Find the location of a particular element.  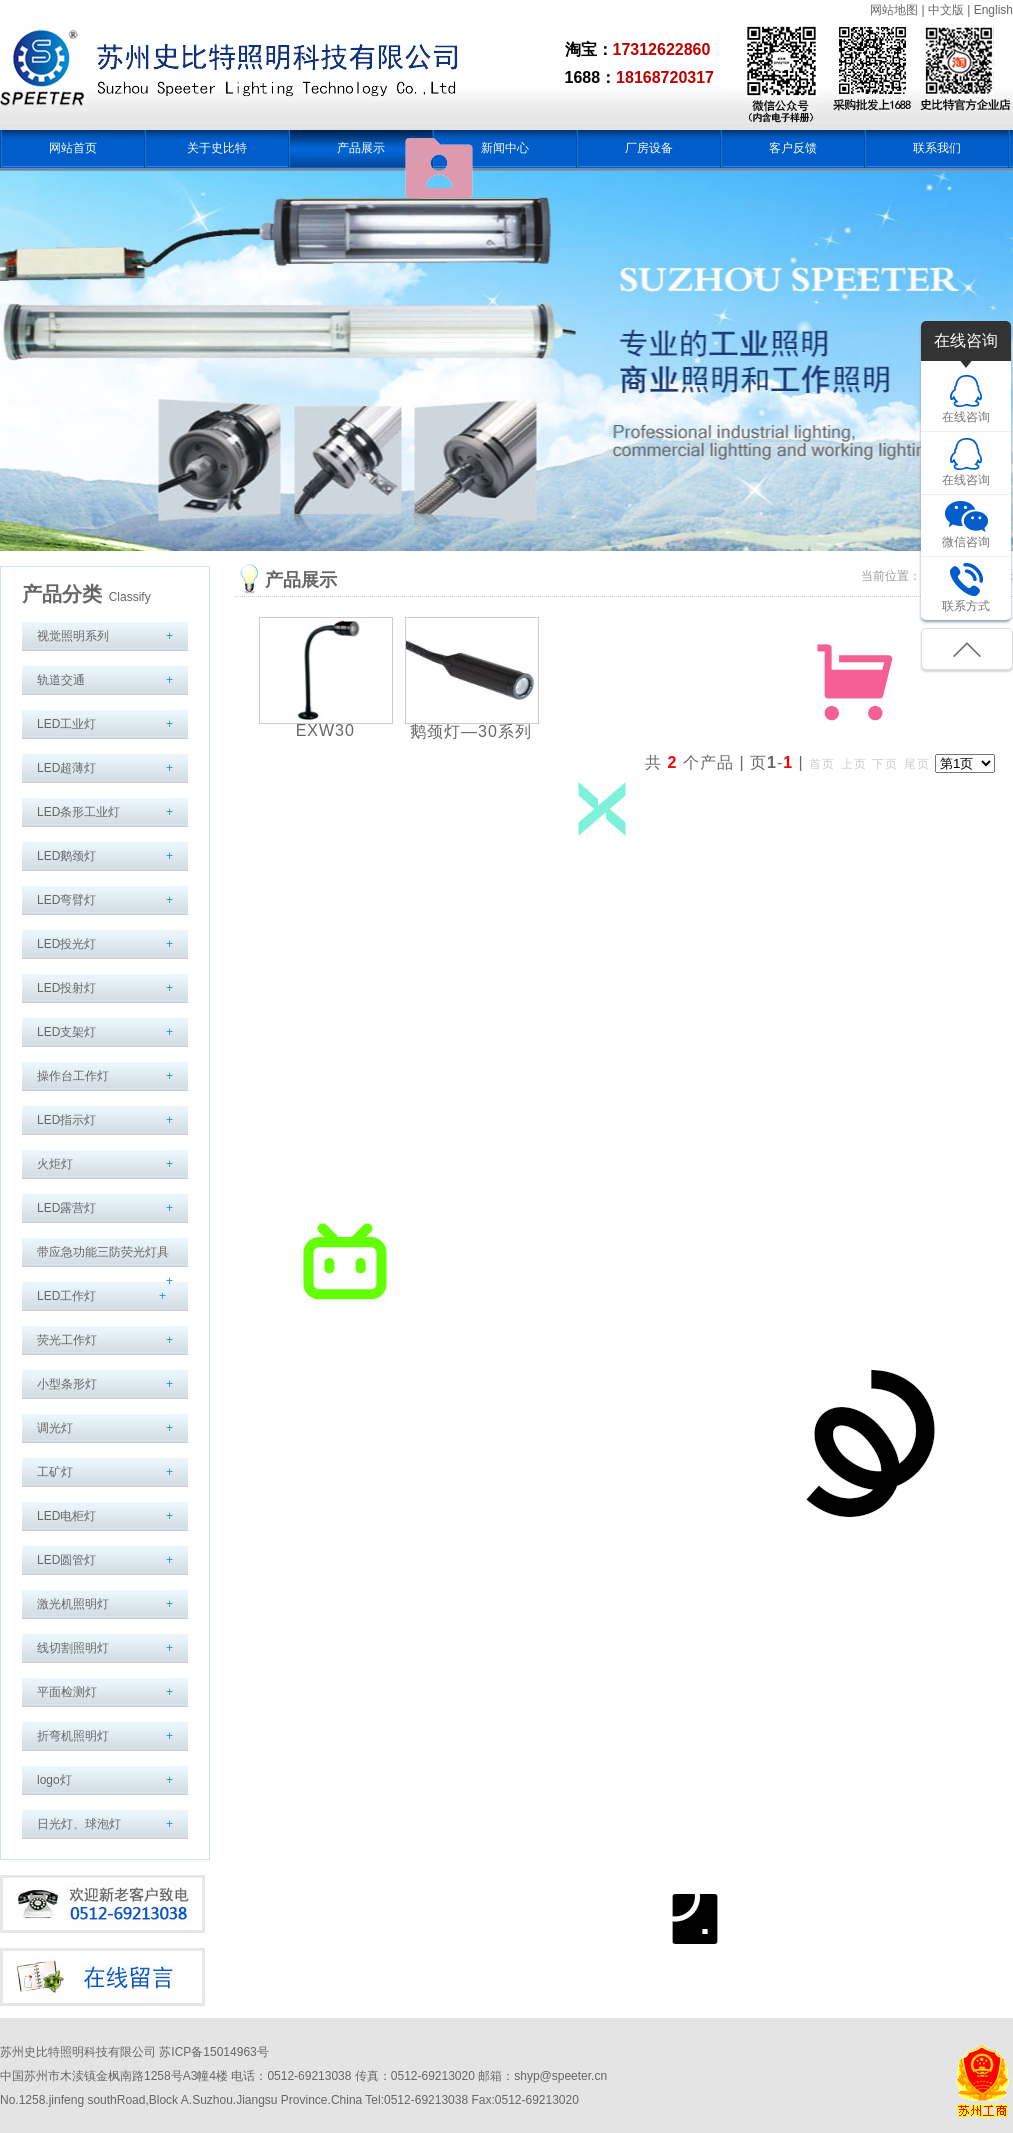

view your shopping cart is located at coordinates (853, 680).